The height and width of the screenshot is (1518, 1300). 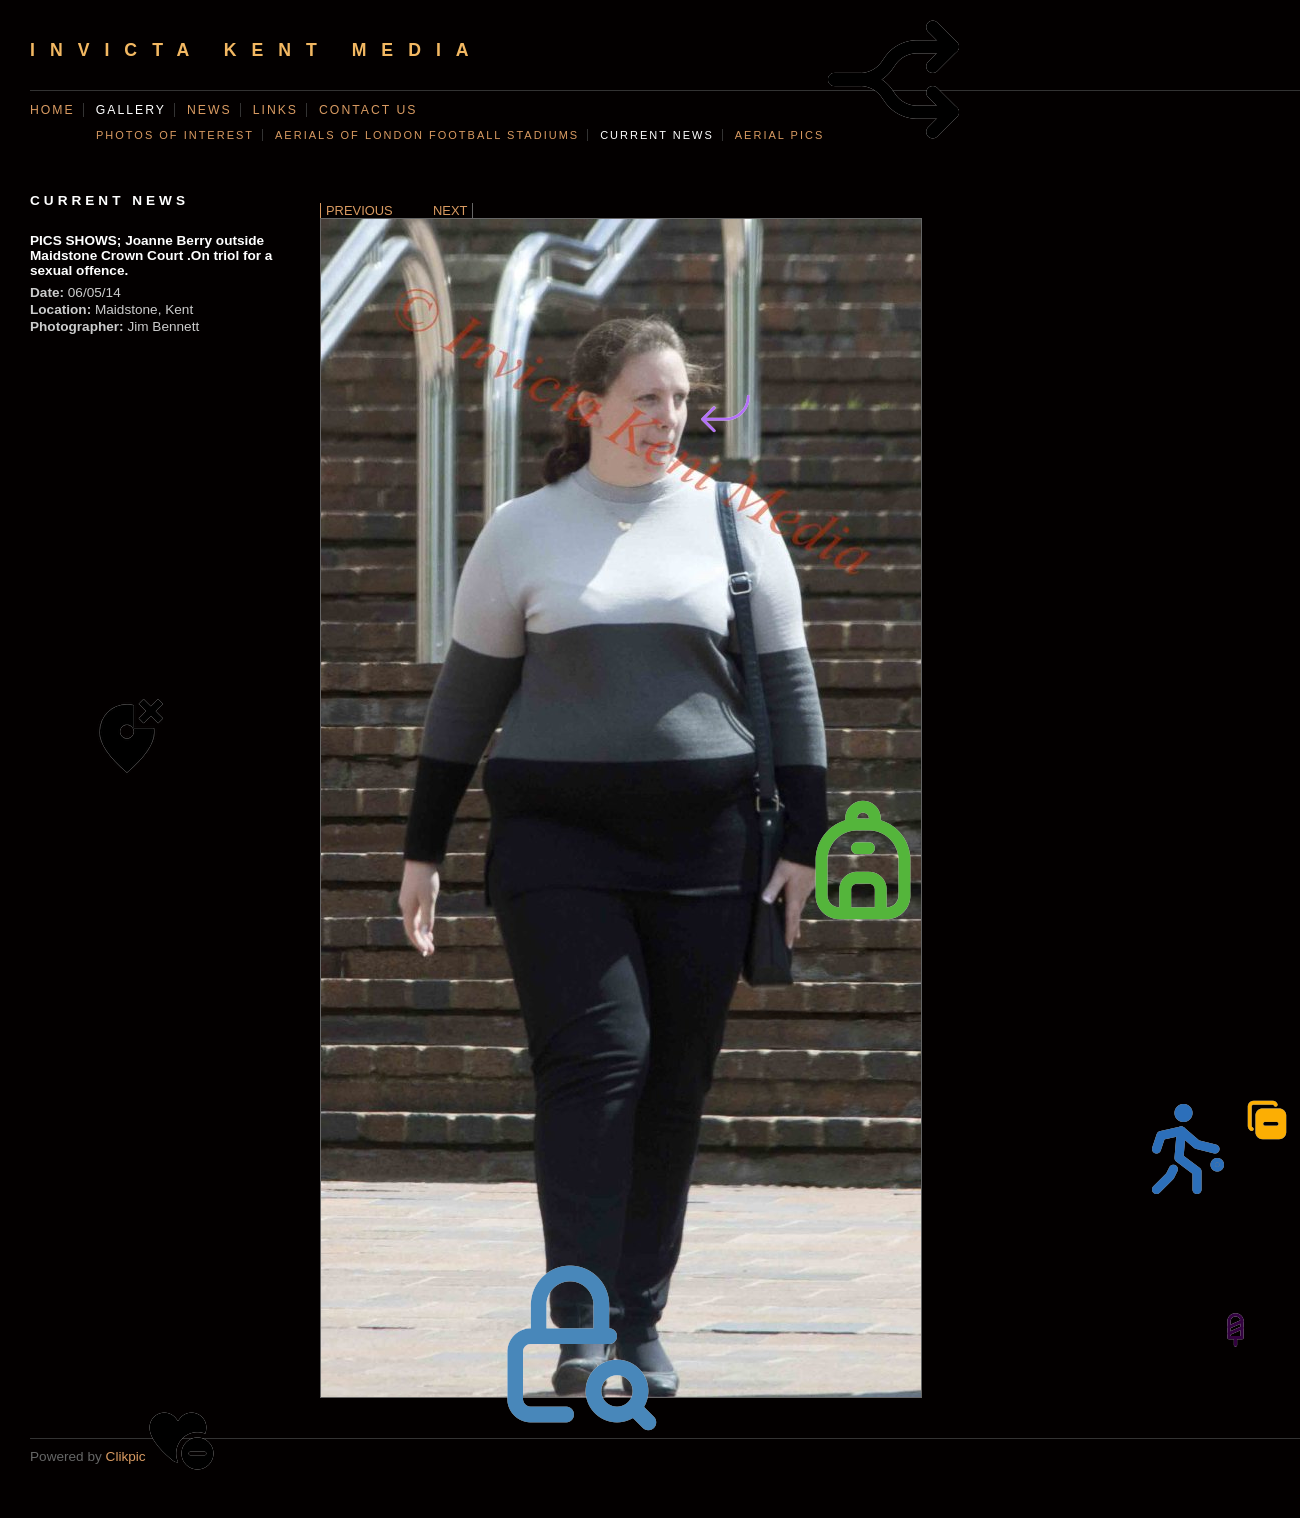 I want to click on remove an item from clipboard, so click(x=1267, y=1120).